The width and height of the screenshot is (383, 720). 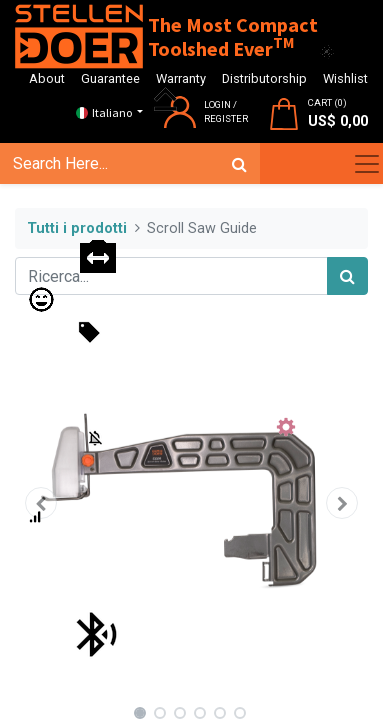 I want to click on mute or disable notifications, so click(x=95, y=438).